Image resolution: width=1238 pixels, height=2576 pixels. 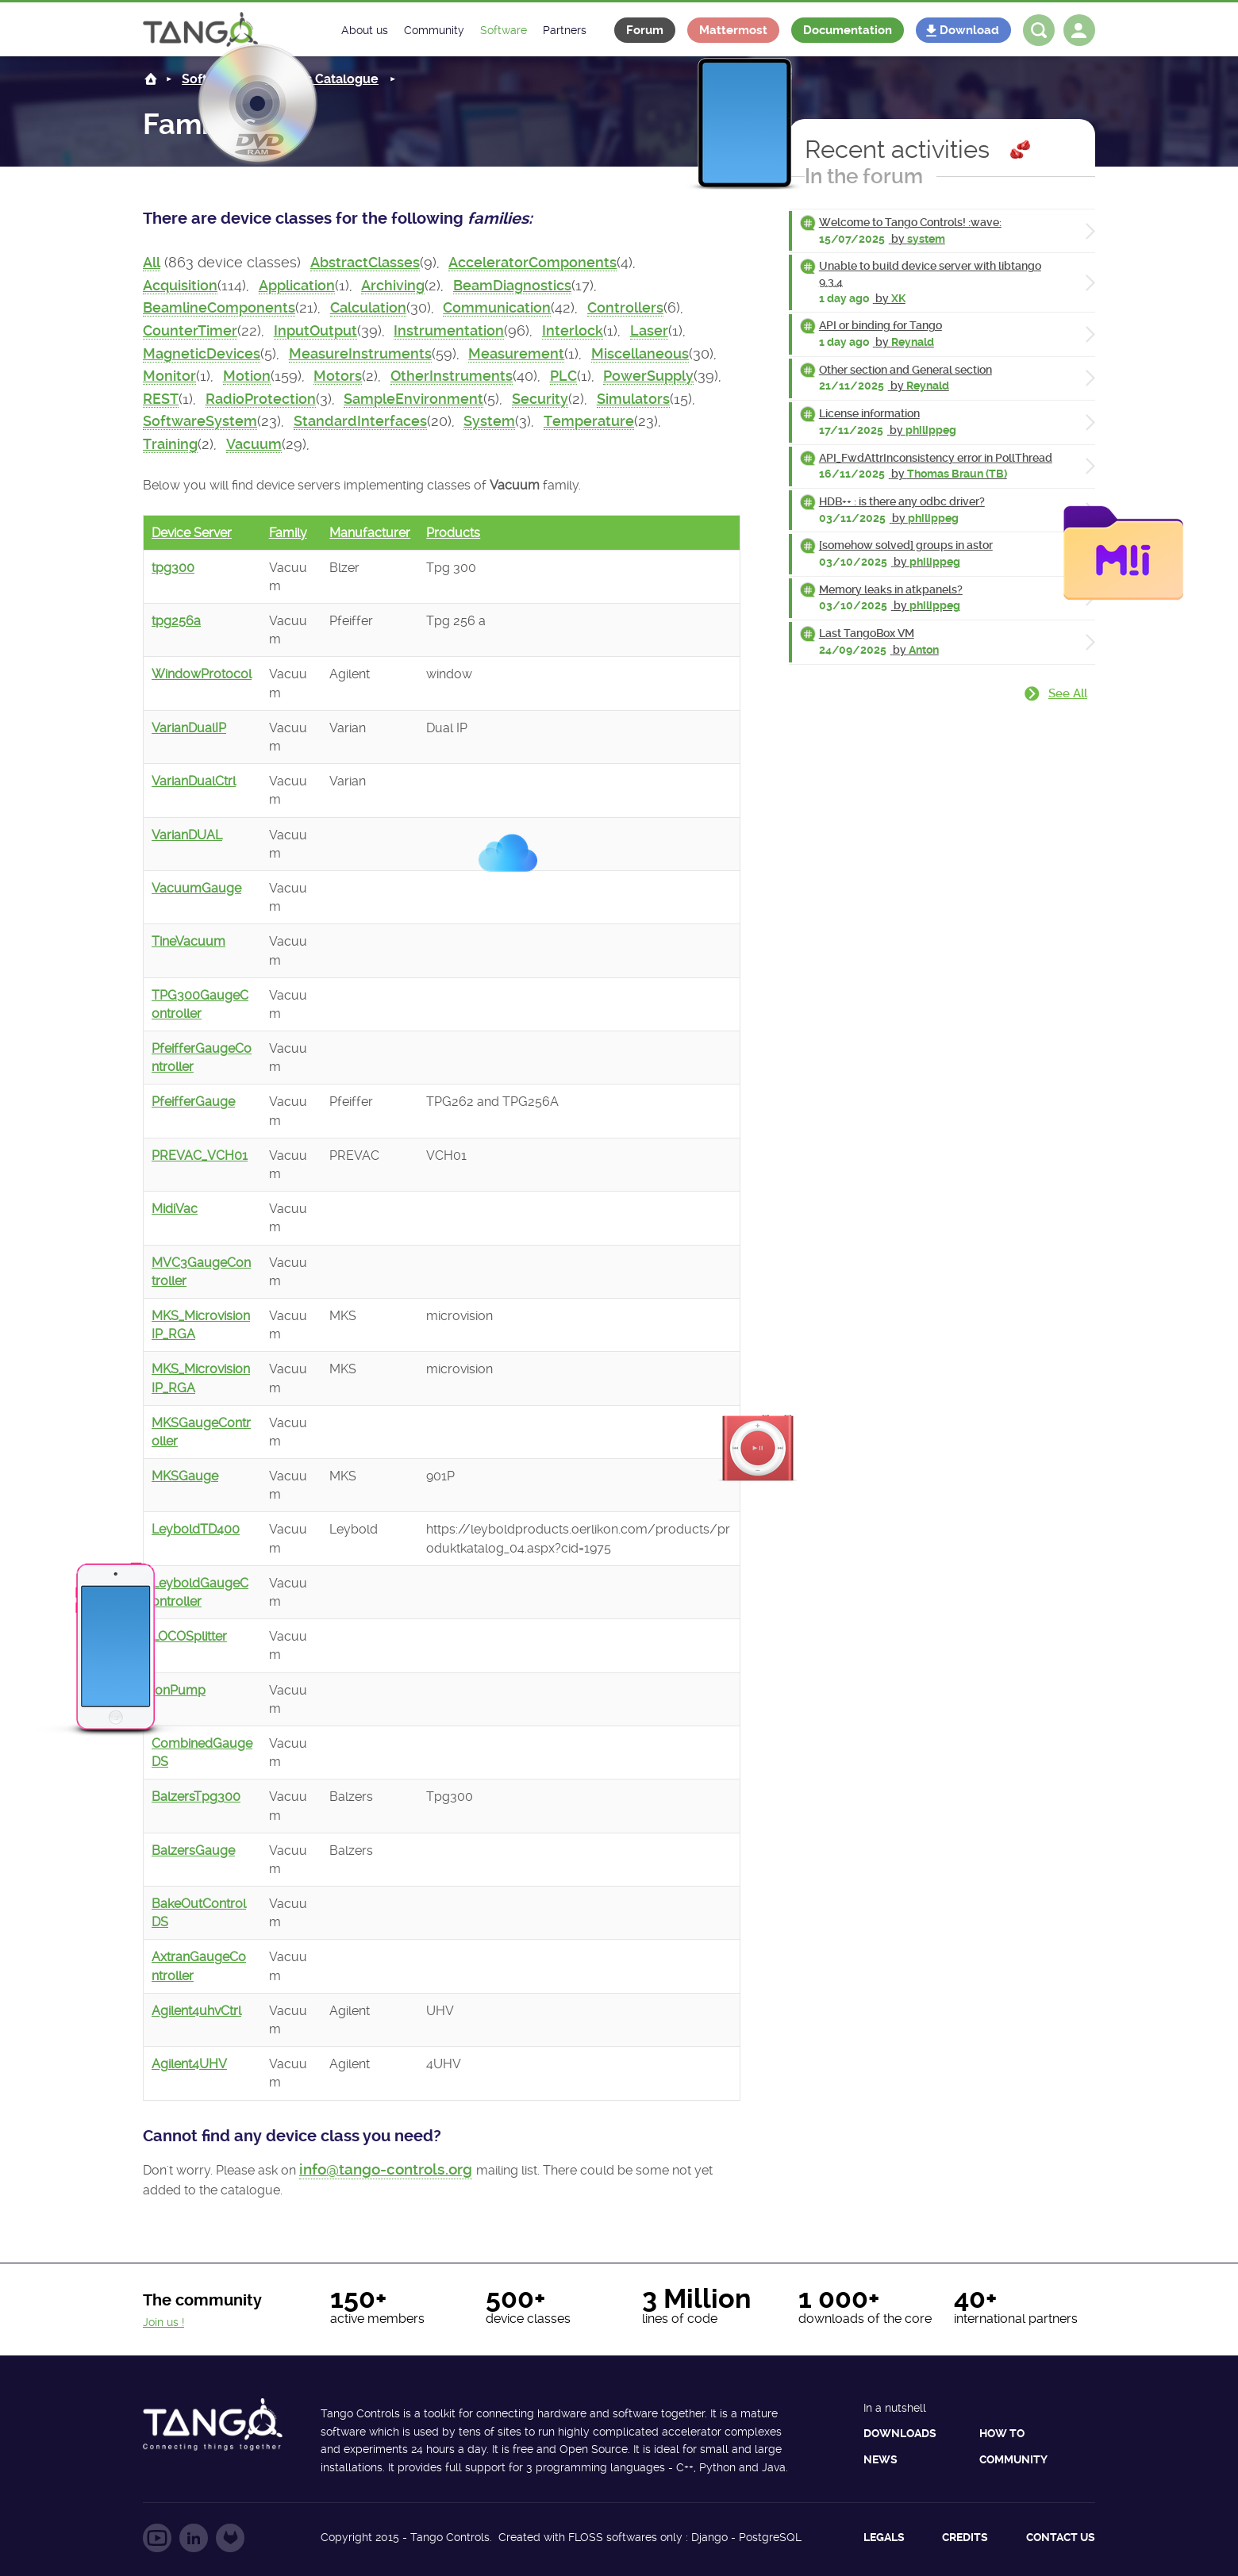 I want to click on iPod Touch device connected, so click(x=116, y=1649).